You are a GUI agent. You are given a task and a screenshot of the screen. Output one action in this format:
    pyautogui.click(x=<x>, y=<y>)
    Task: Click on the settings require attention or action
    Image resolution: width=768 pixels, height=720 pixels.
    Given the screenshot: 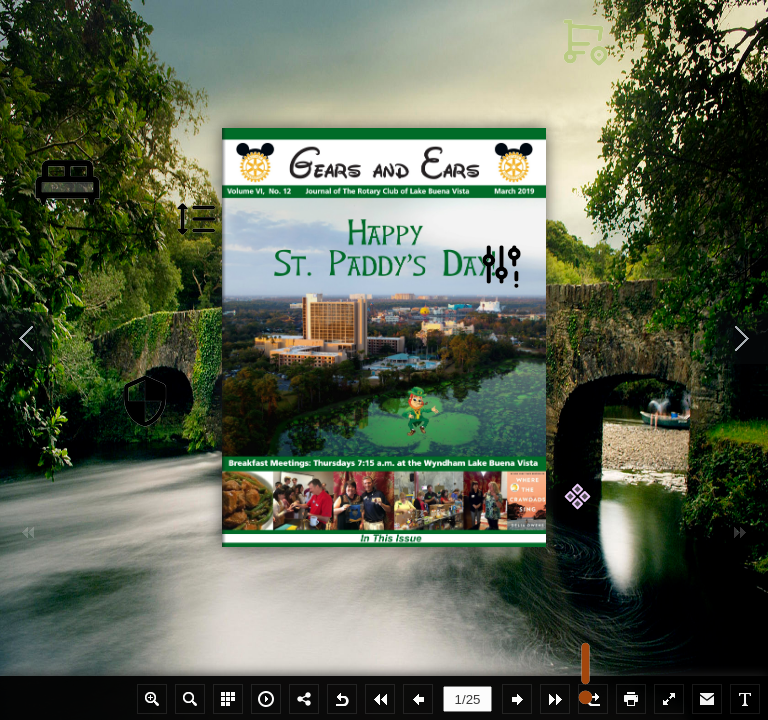 What is the action you would take?
    pyautogui.click(x=501, y=264)
    